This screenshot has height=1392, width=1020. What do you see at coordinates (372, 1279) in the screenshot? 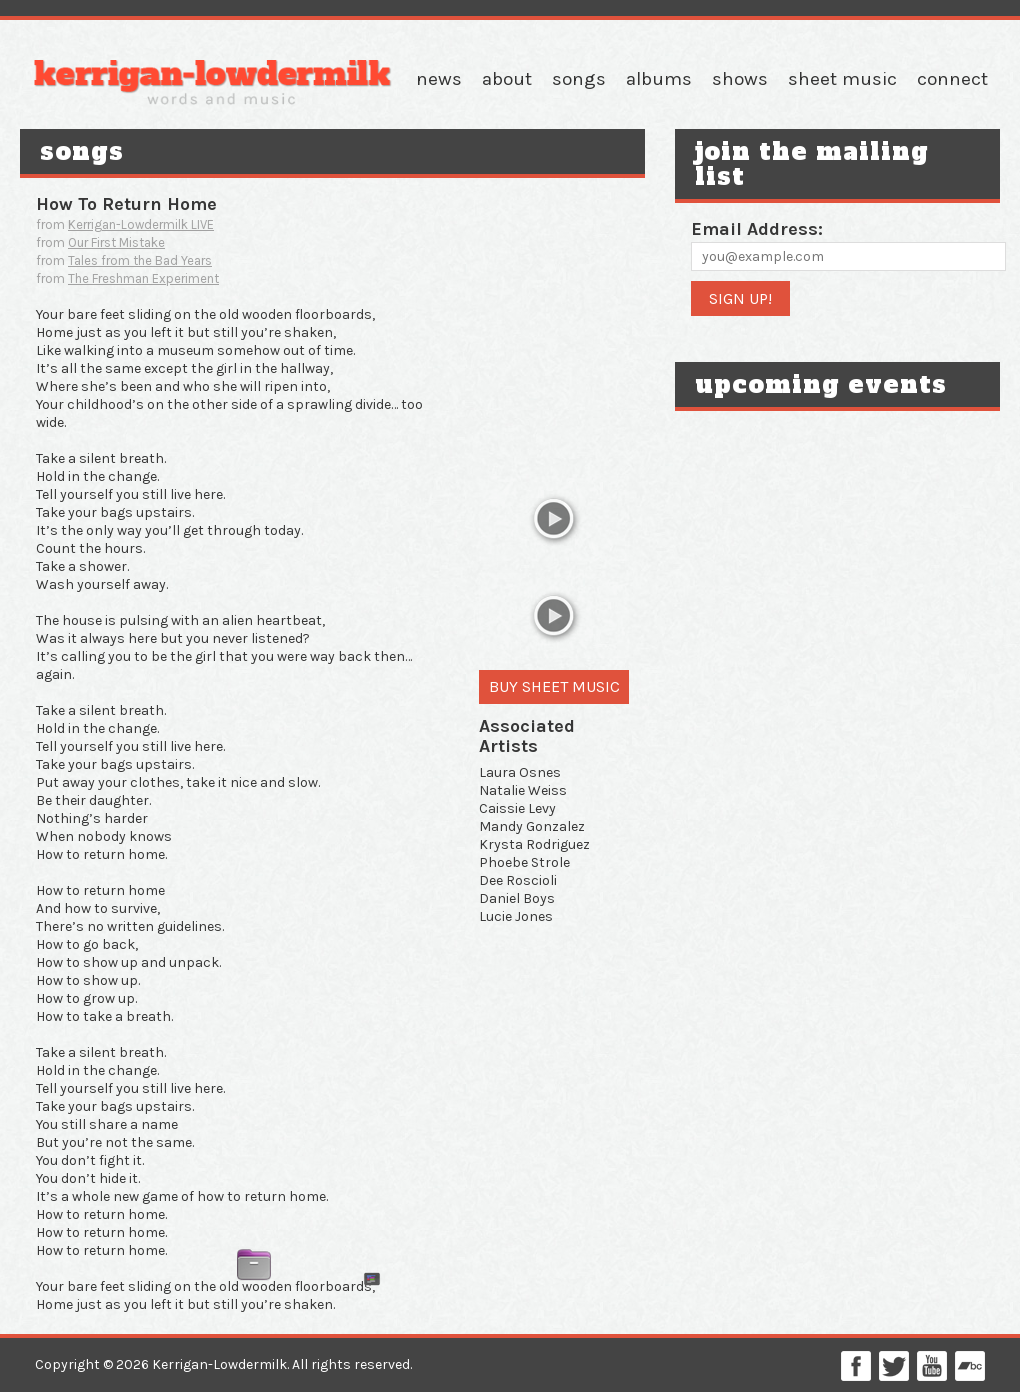
I see `open the software development environment` at bounding box center [372, 1279].